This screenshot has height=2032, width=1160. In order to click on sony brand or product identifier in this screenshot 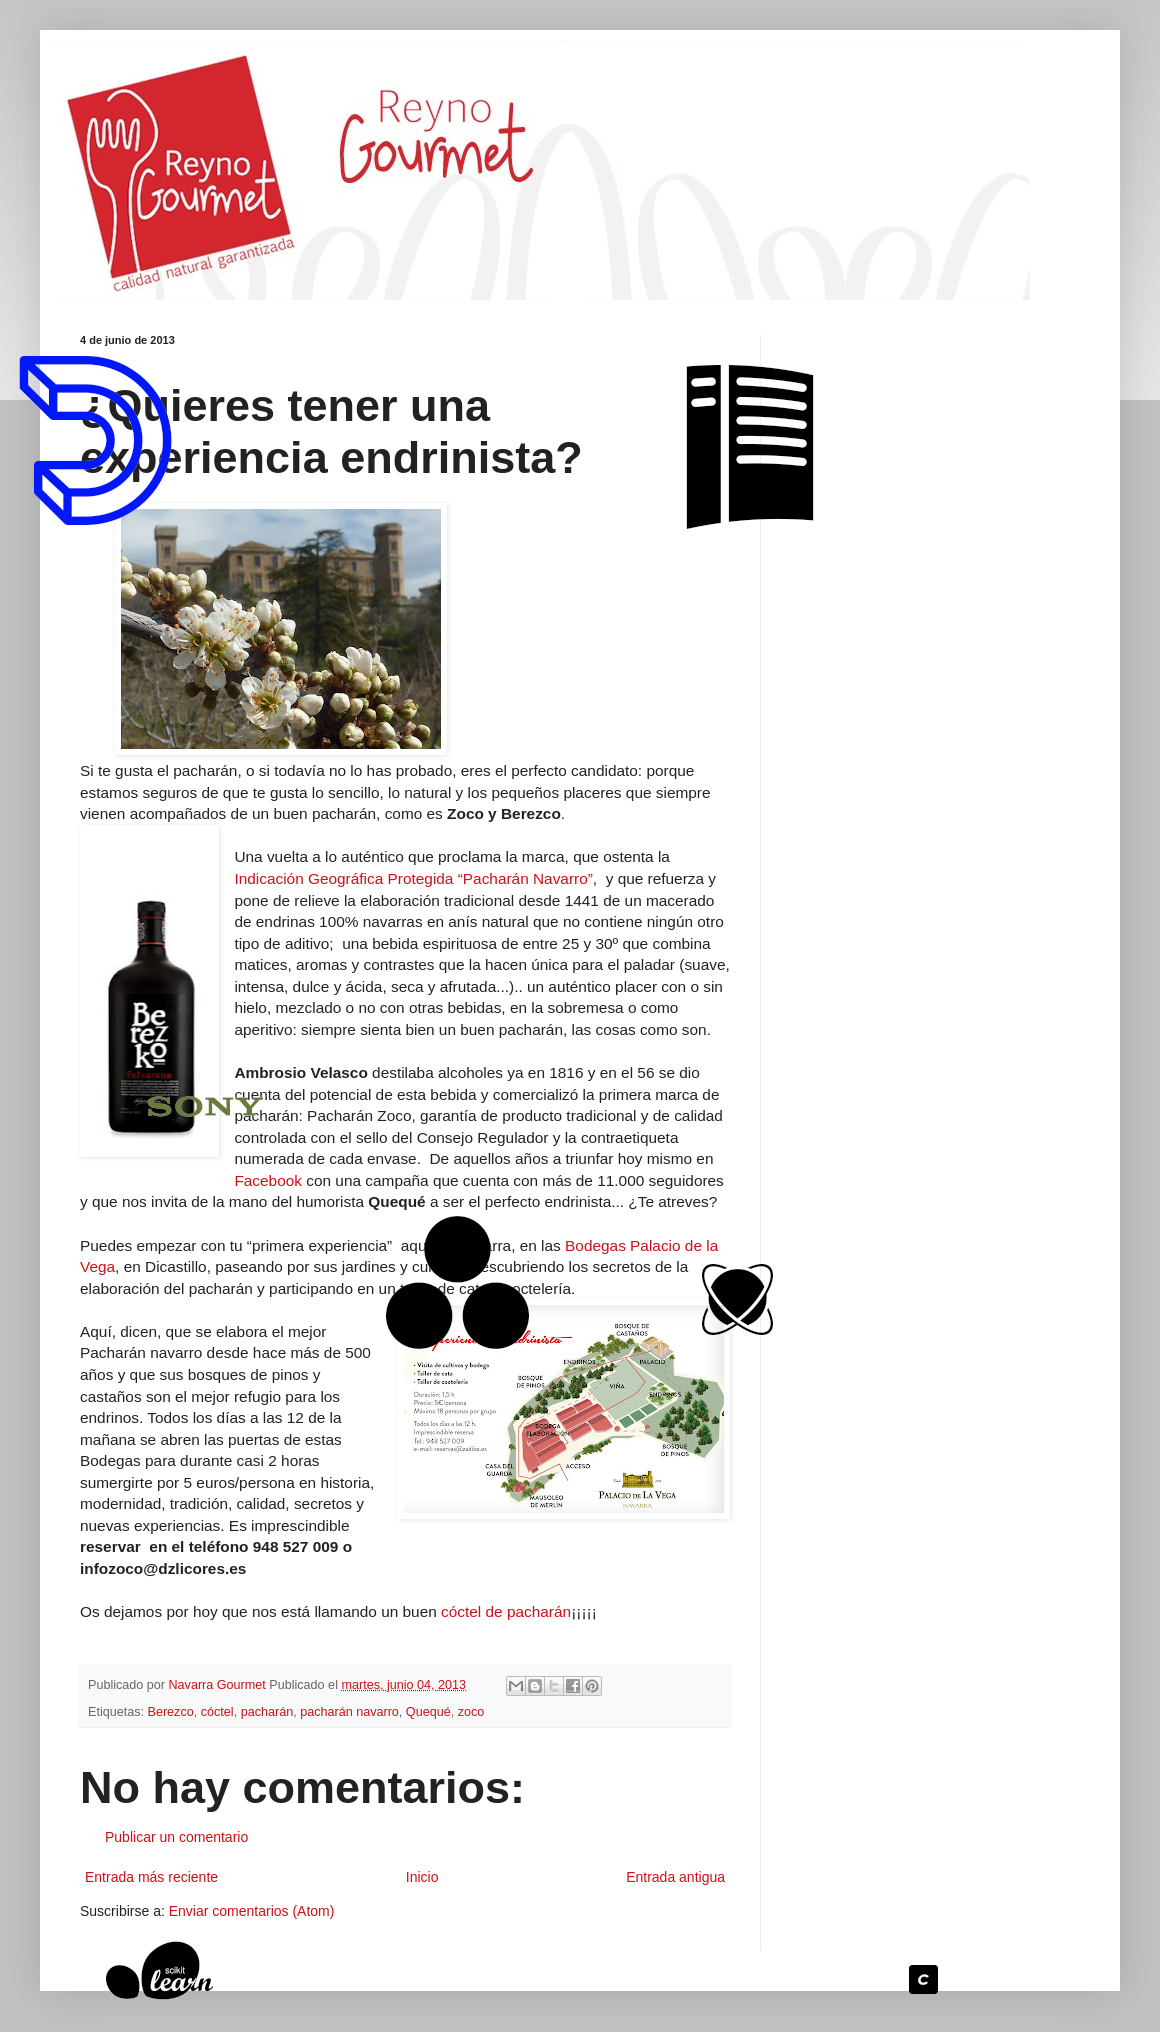, I will do `click(205, 1106)`.